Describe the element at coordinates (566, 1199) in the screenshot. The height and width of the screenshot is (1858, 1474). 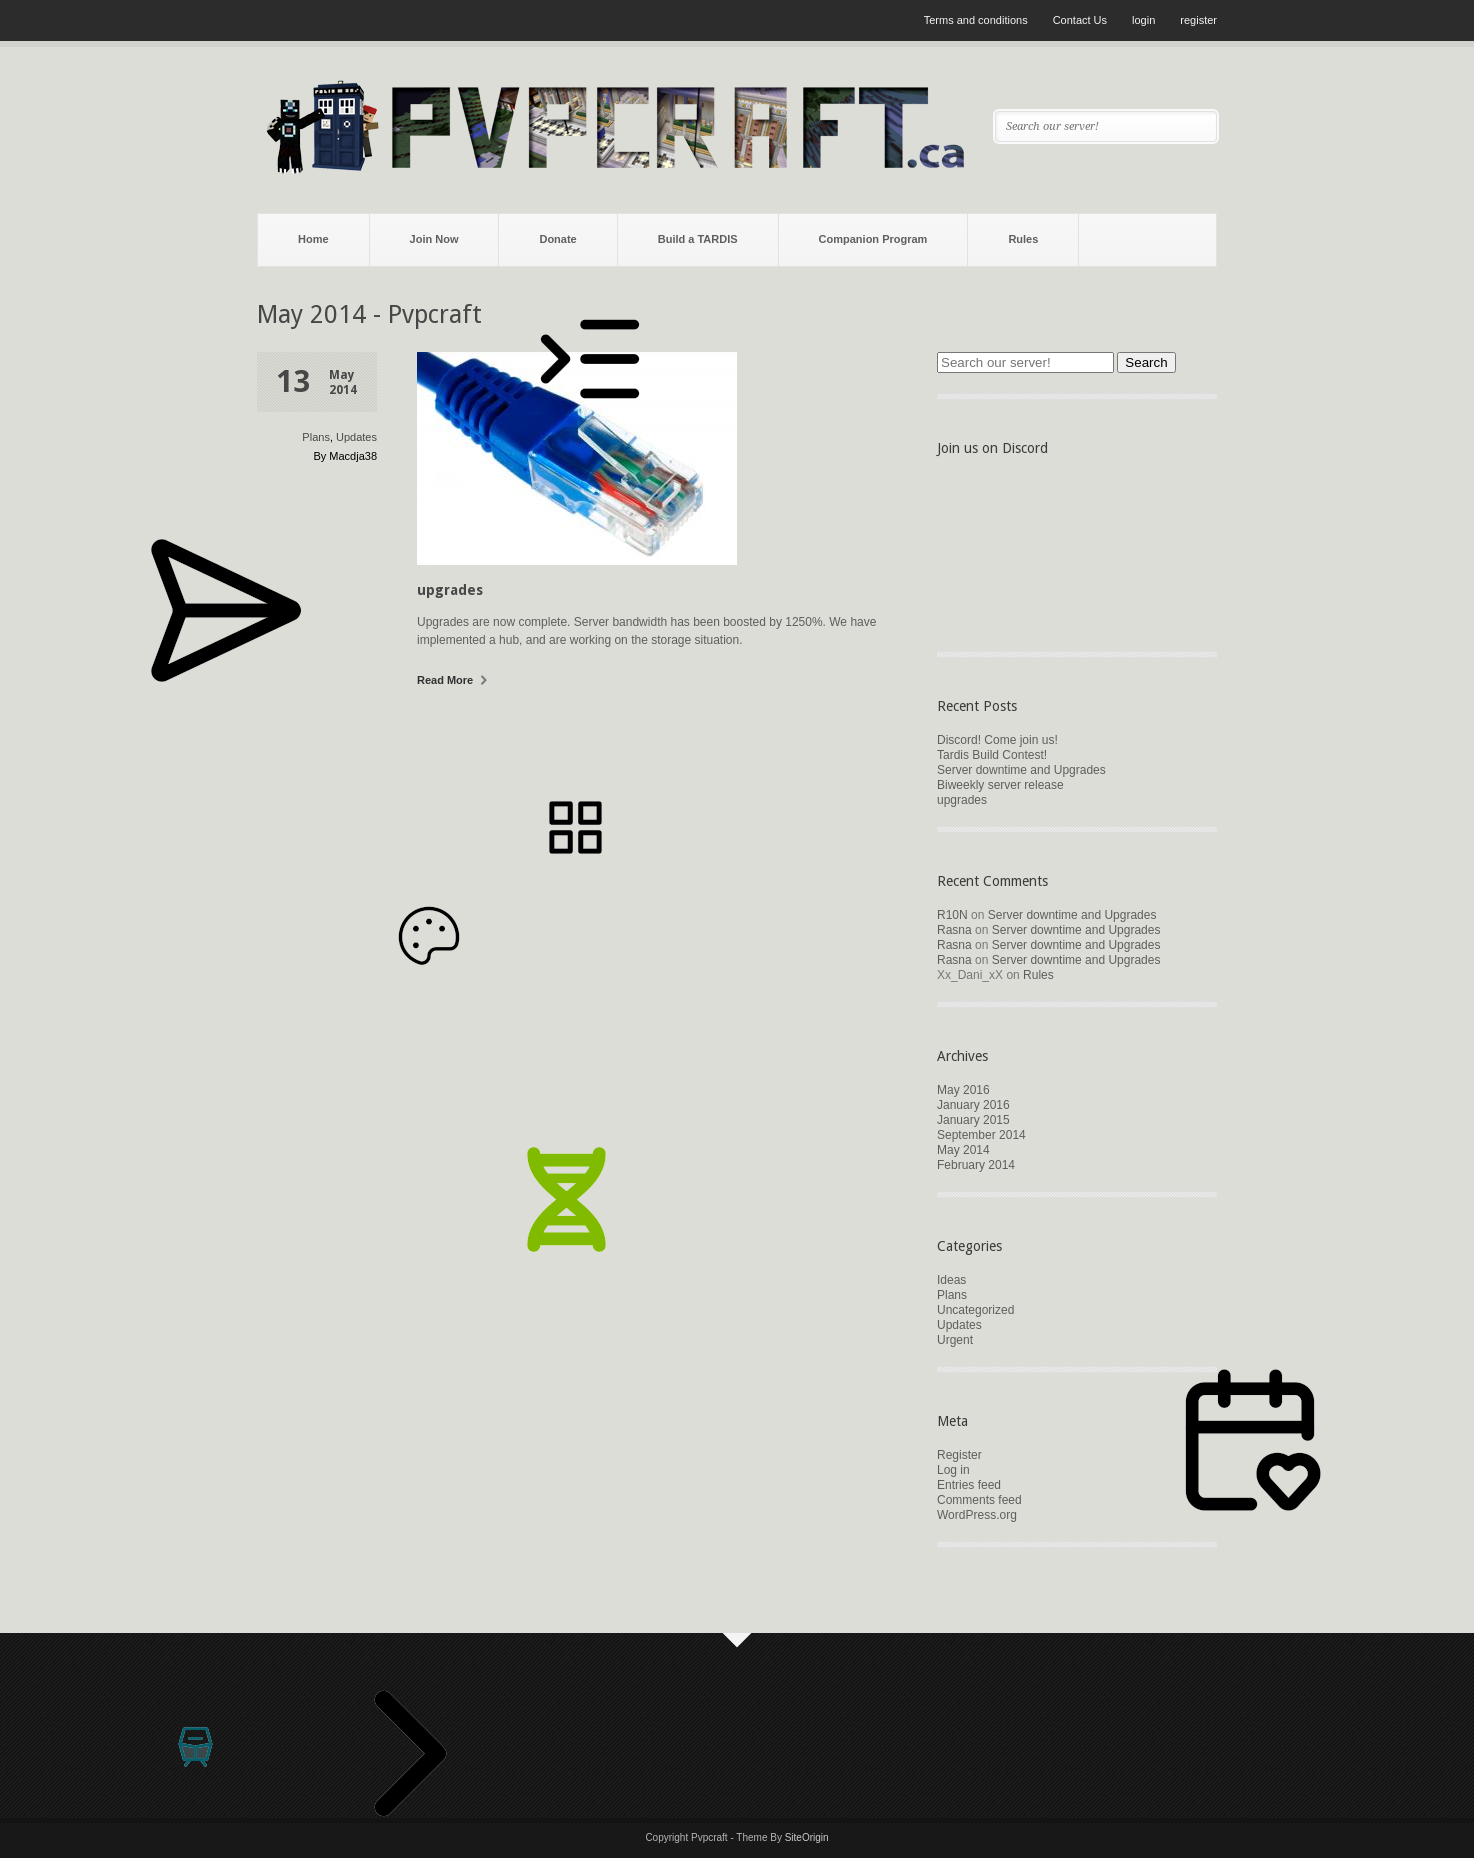
I see `access genetics or DNA-related features` at that location.